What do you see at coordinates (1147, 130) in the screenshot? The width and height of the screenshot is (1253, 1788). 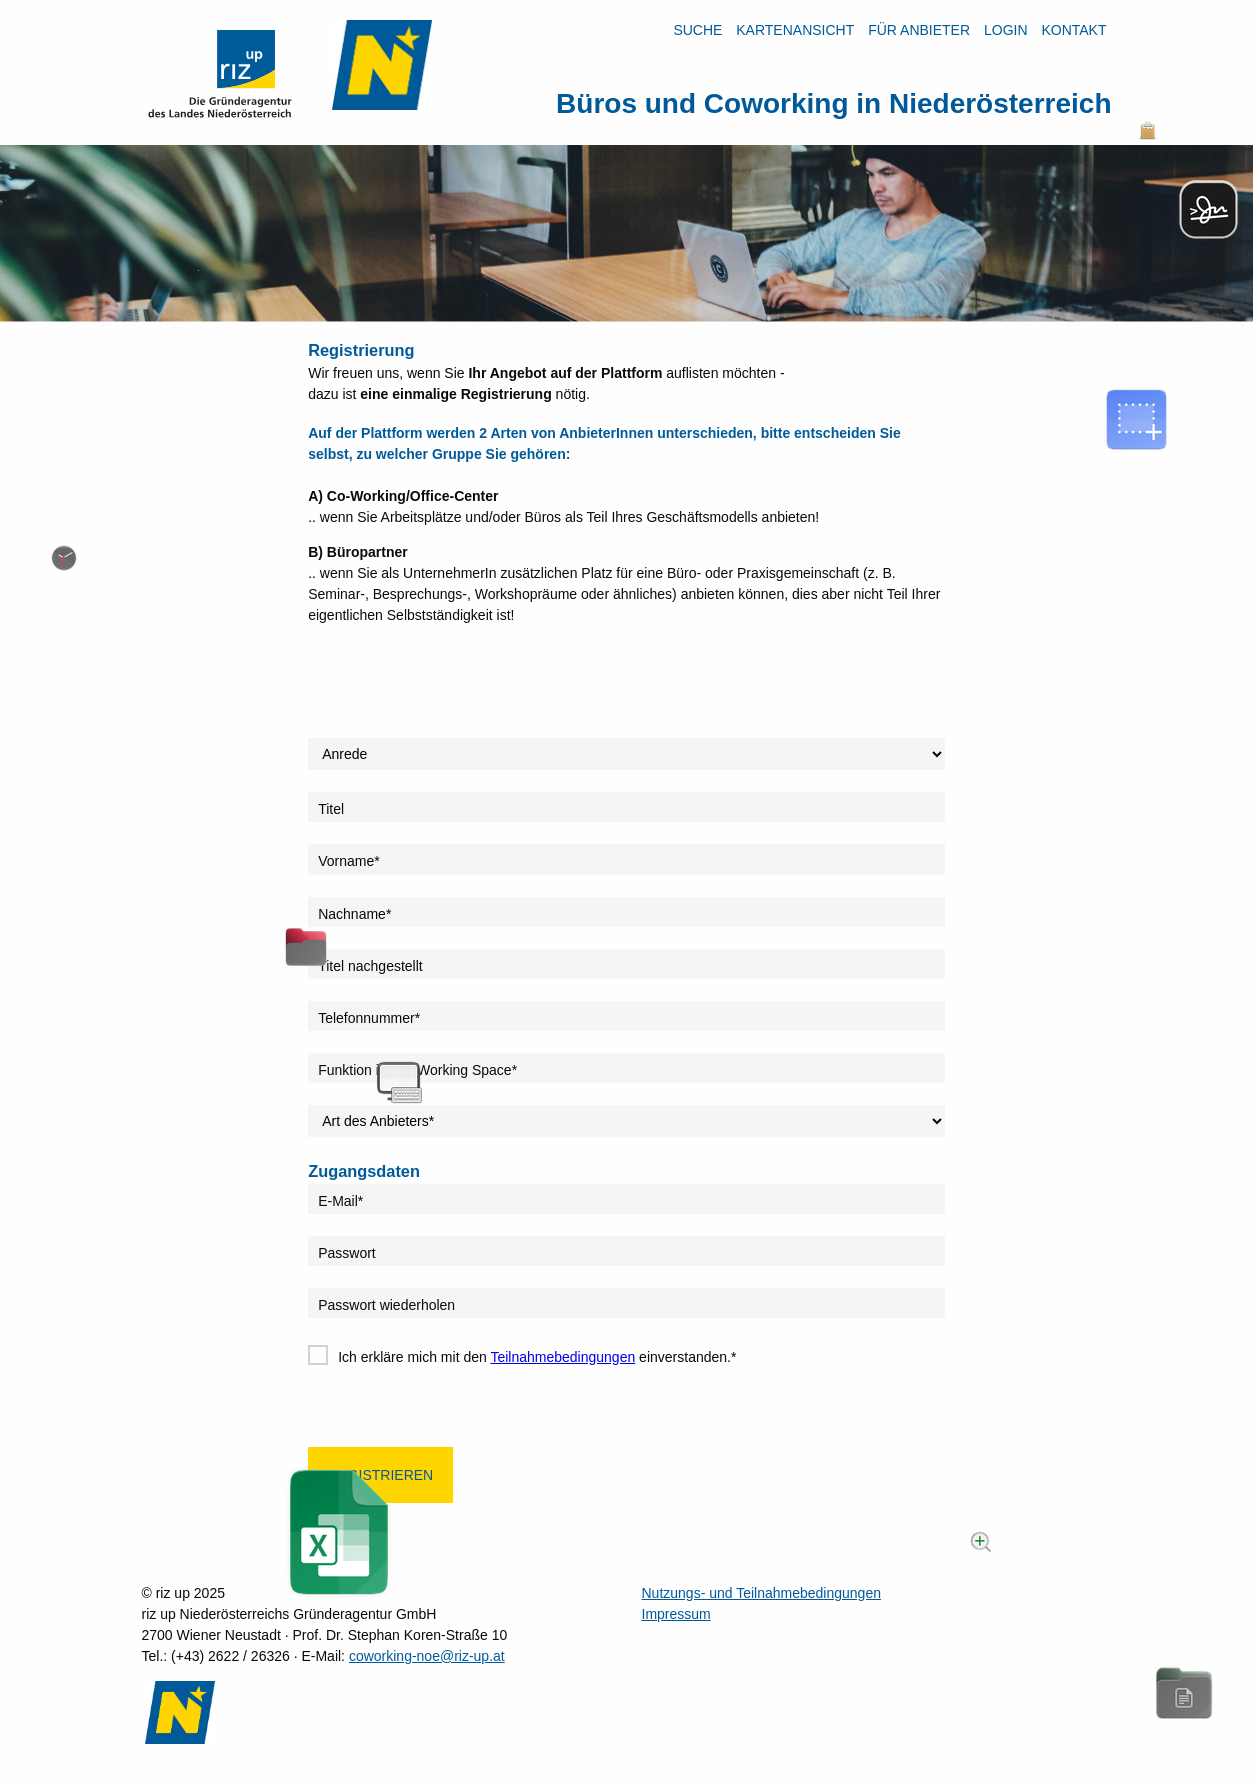 I see `indicates a task or assignment is overdue` at bounding box center [1147, 130].